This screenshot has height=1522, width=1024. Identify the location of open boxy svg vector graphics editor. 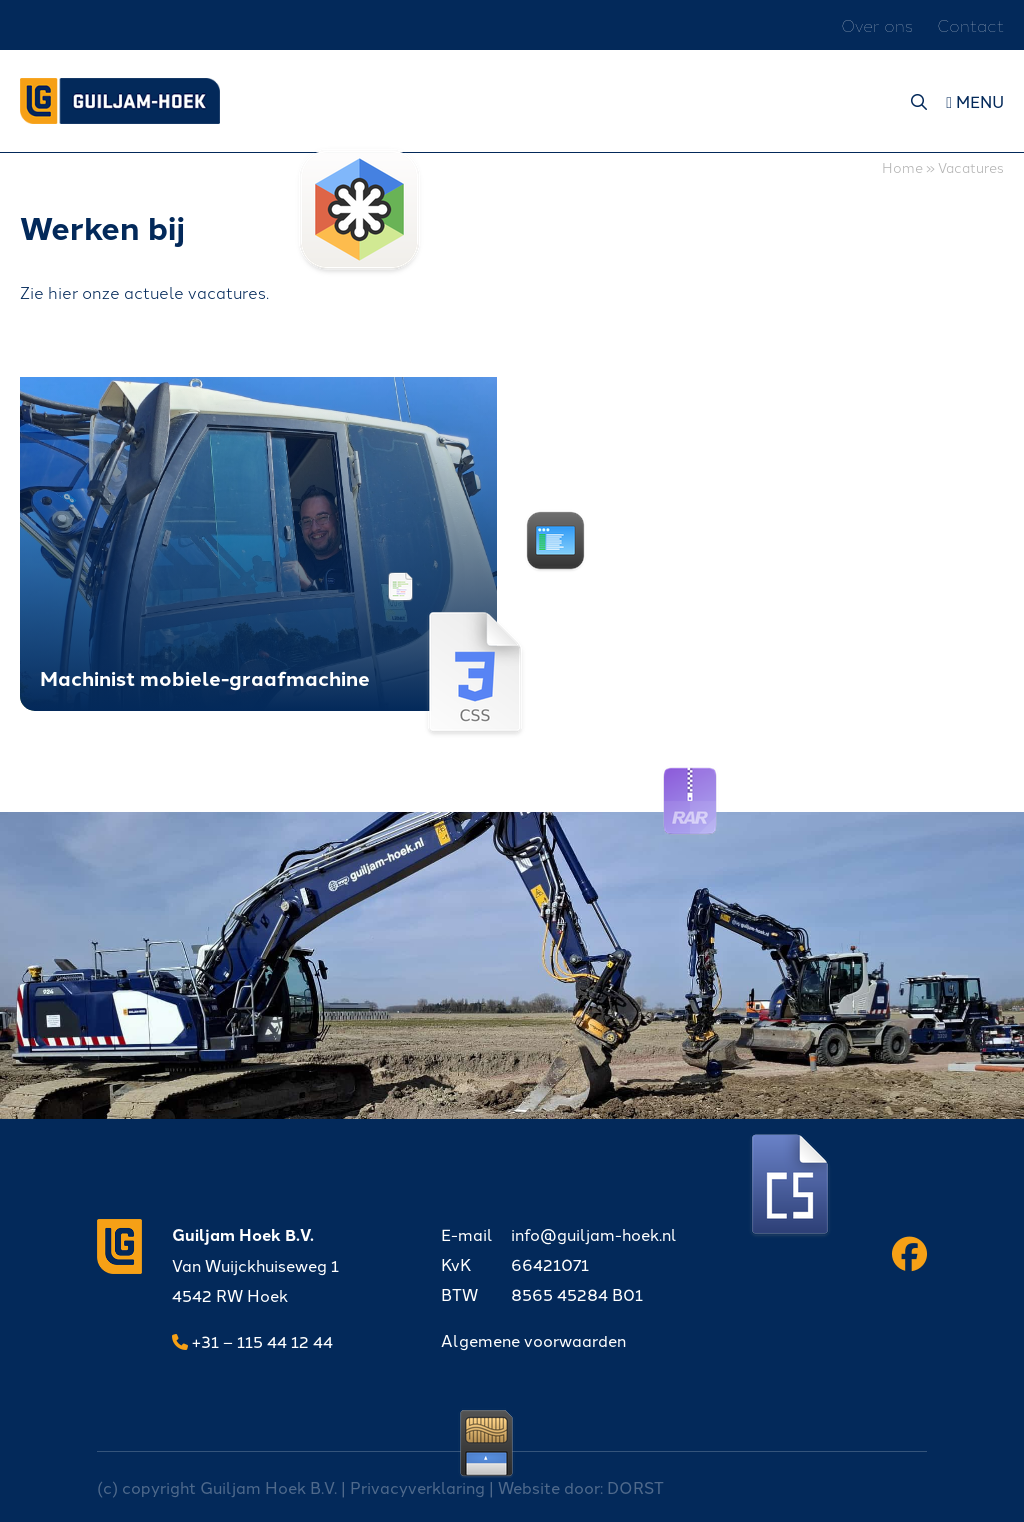
(359, 209).